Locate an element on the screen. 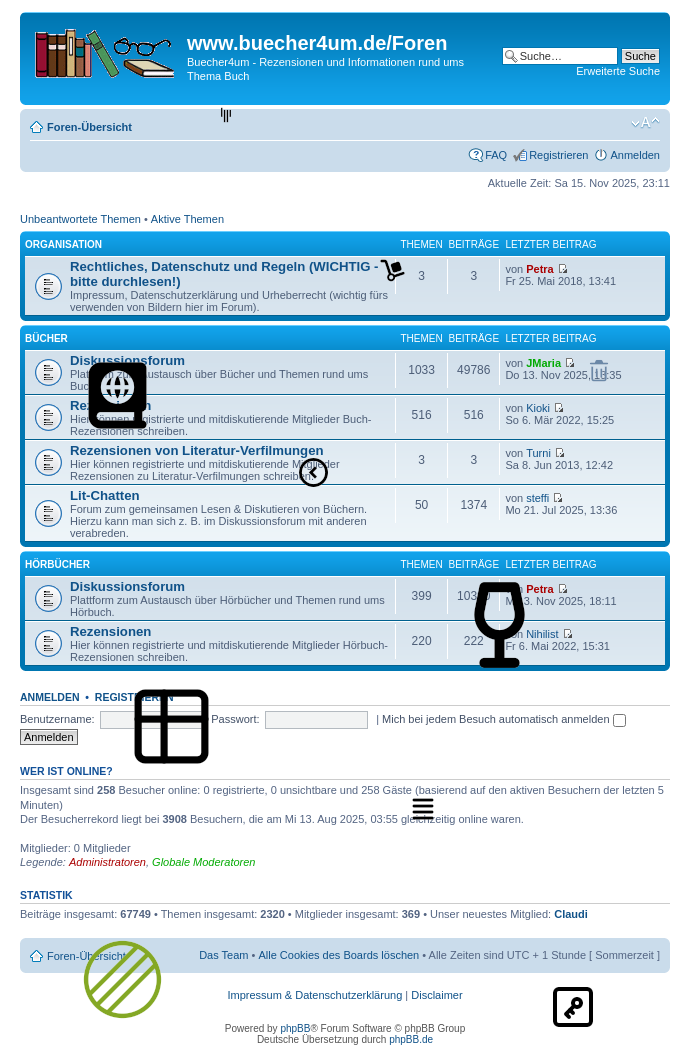 The height and width of the screenshot is (1062, 690). justify text alignment is located at coordinates (423, 809).